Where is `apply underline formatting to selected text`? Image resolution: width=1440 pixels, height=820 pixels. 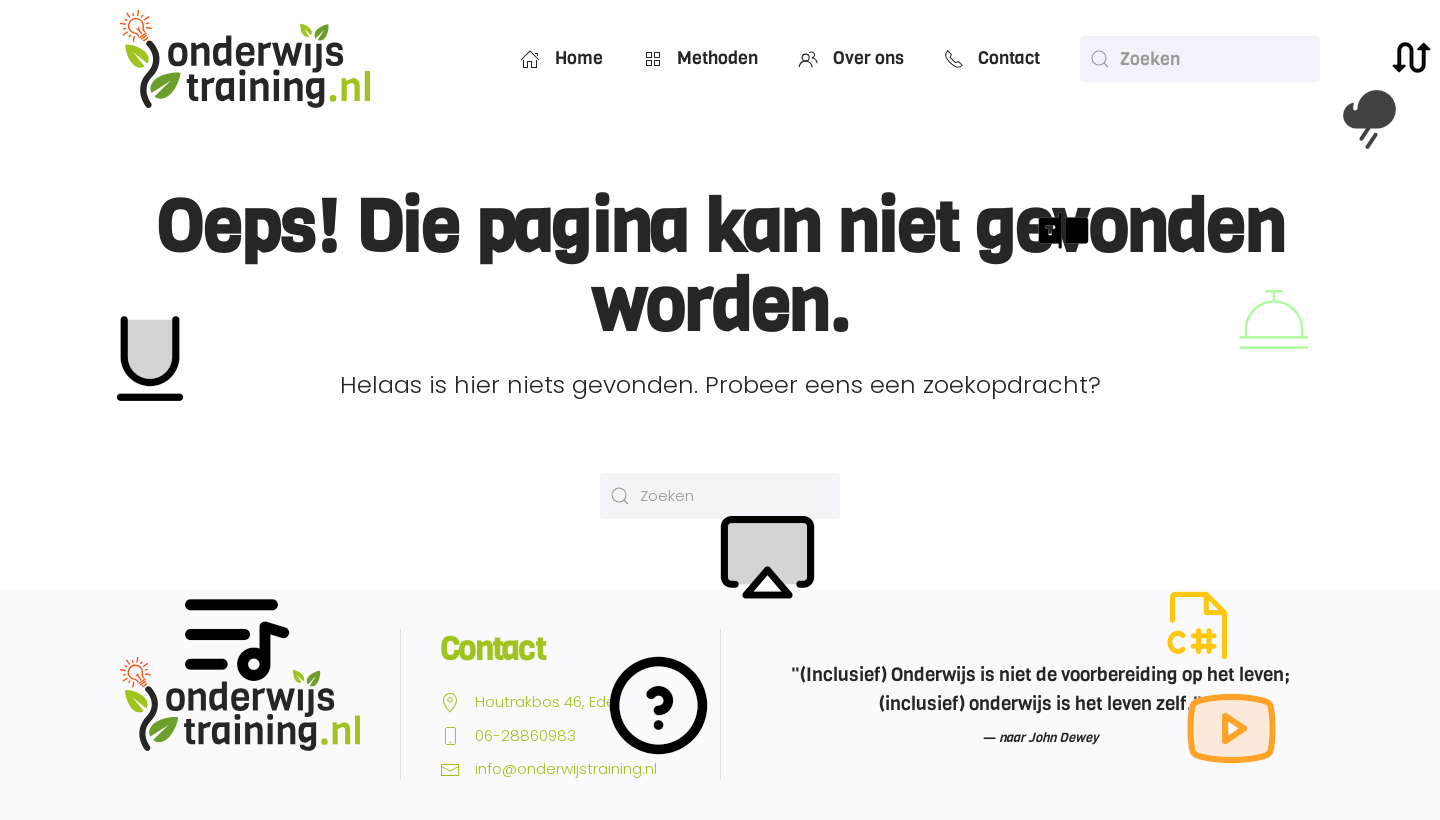 apply underline formatting to selected text is located at coordinates (150, 353).